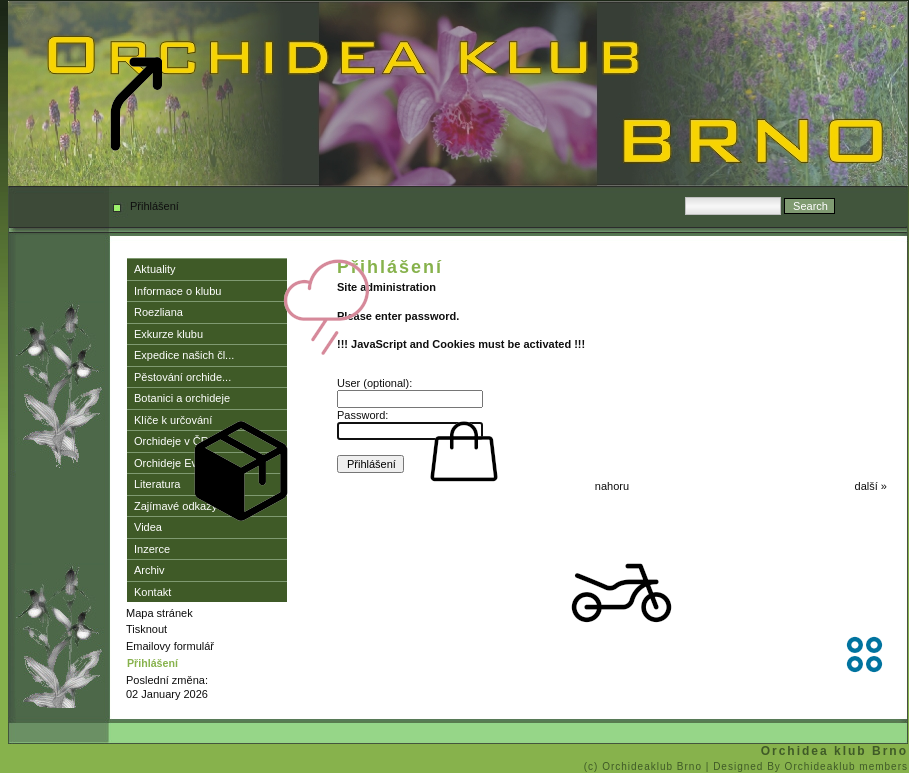 This screenshot has width=909, height=773. What do you see at coordinates (241, 471) in the screenshot?
I see `view package or shipment details` at bounding box center [241, 471].